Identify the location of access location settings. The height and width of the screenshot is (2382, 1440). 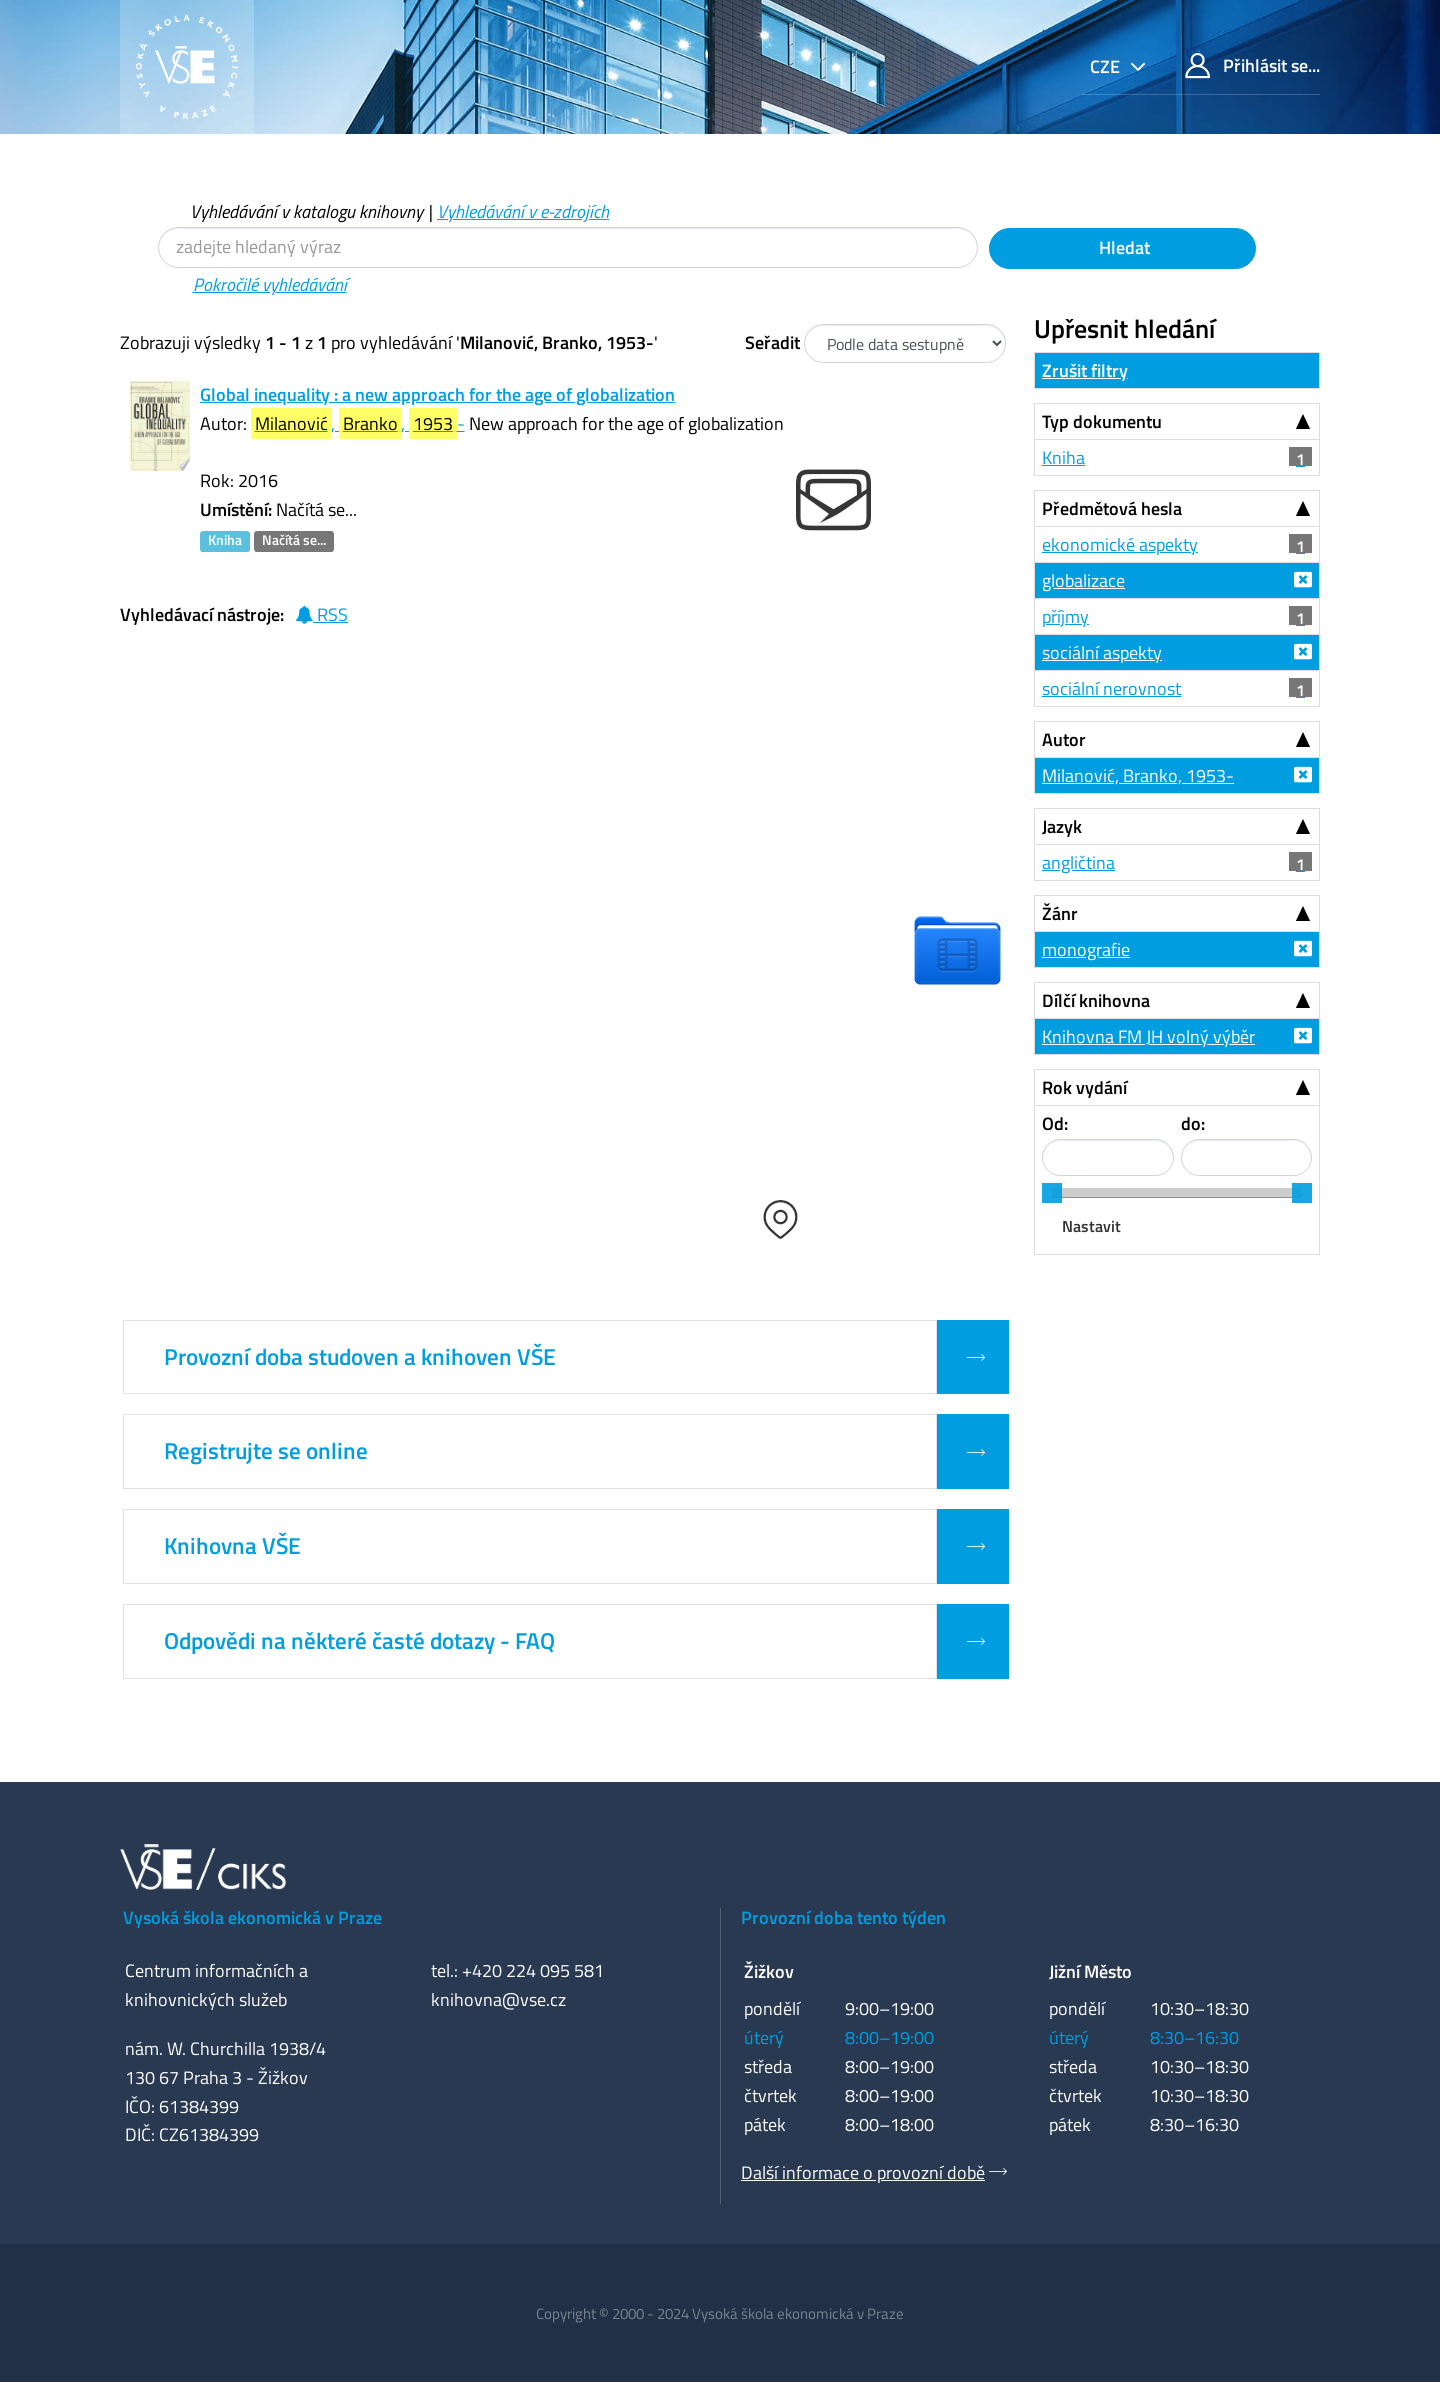
(780, 1219).